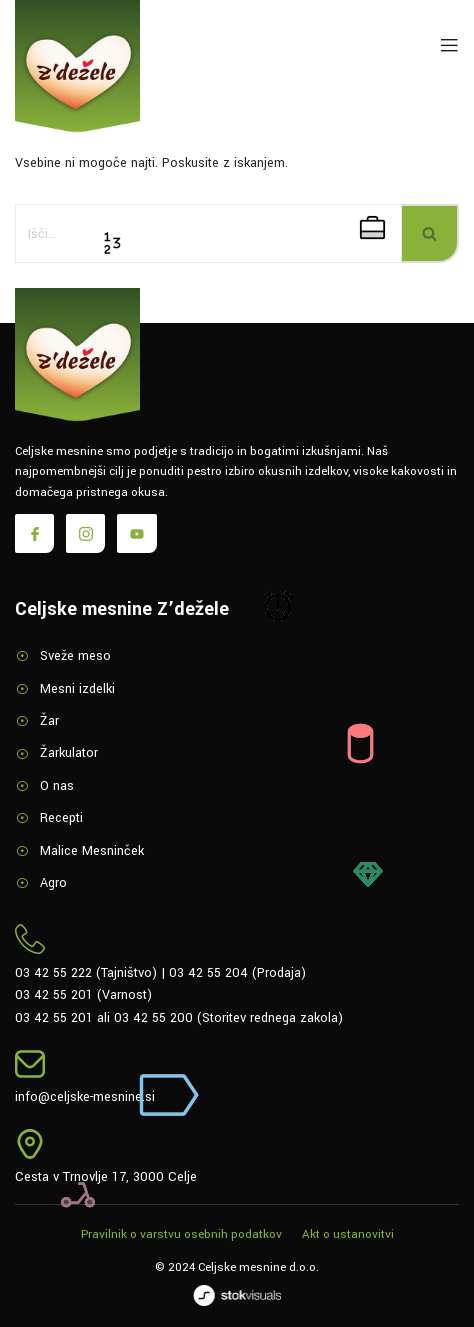 The height and width of the screenshot is (1327, 474). I want to click on access travel or trip planning features, so click(372, 228).